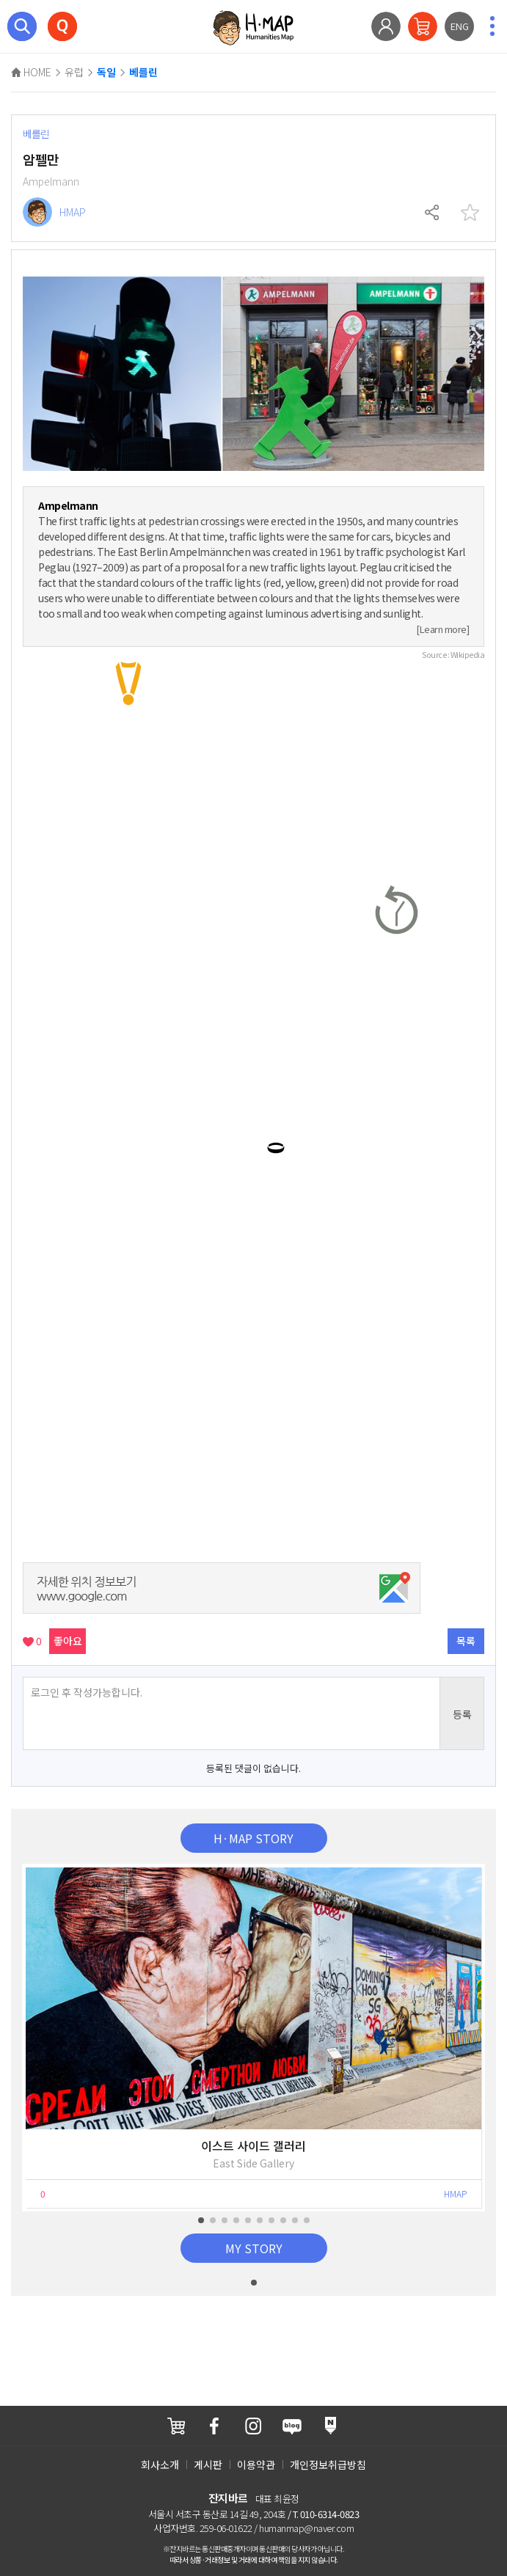 This screenshot has width=507, height=2576. I want to click on view achievements or awards, so click(128, 683).